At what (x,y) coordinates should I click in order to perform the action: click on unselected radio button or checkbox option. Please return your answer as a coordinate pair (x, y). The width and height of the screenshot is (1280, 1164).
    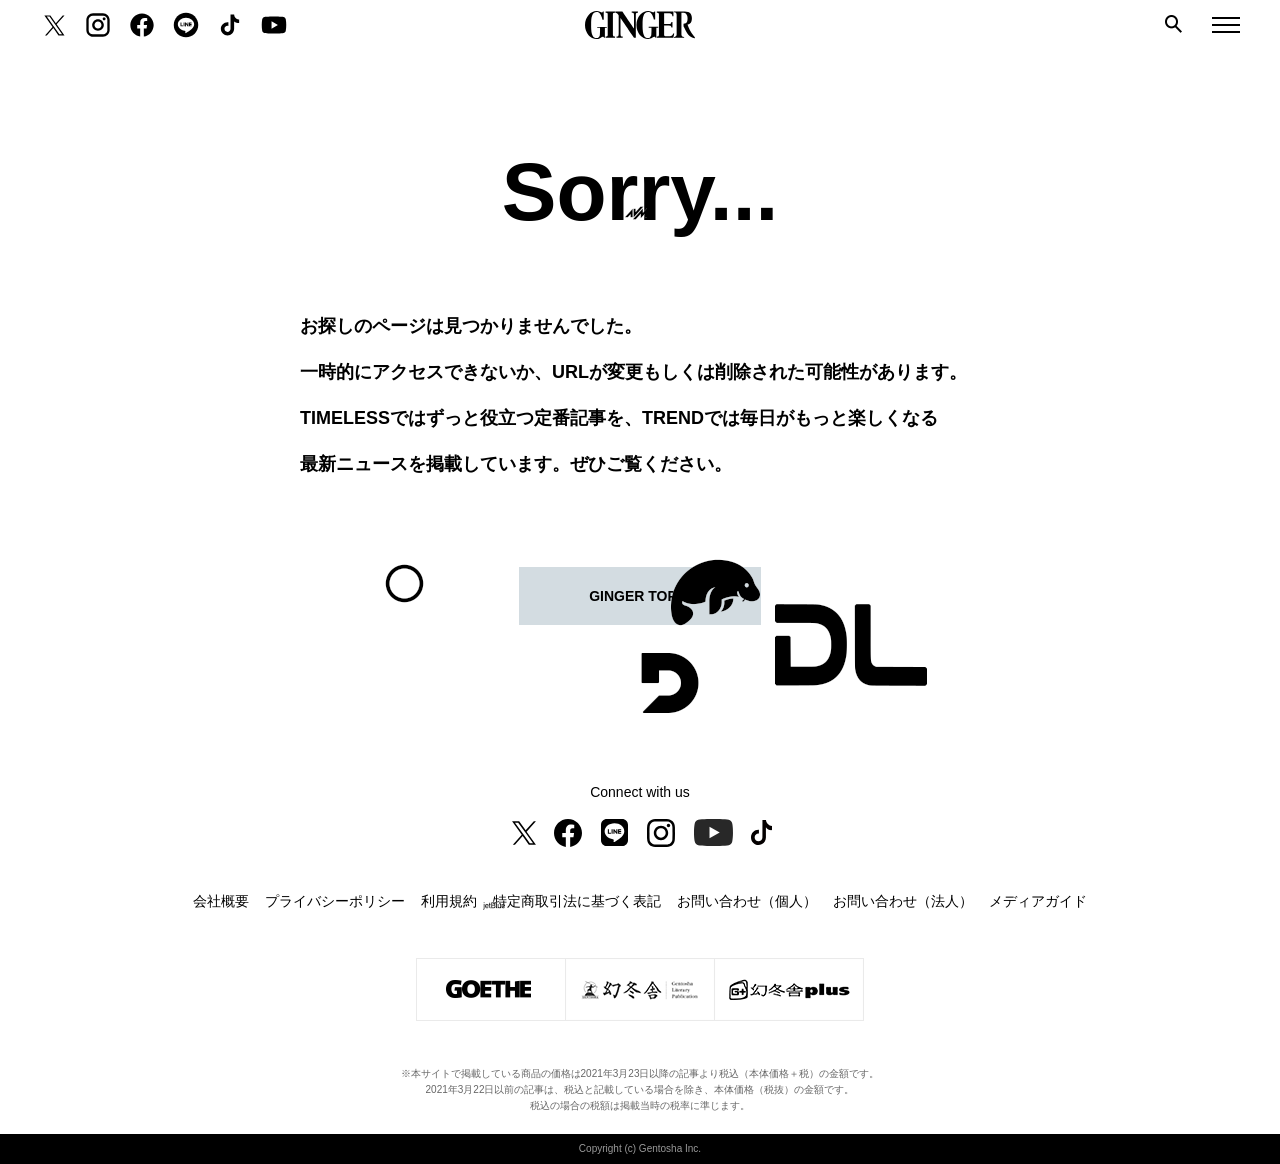
    Looking at the image, I should click on (404, 583).